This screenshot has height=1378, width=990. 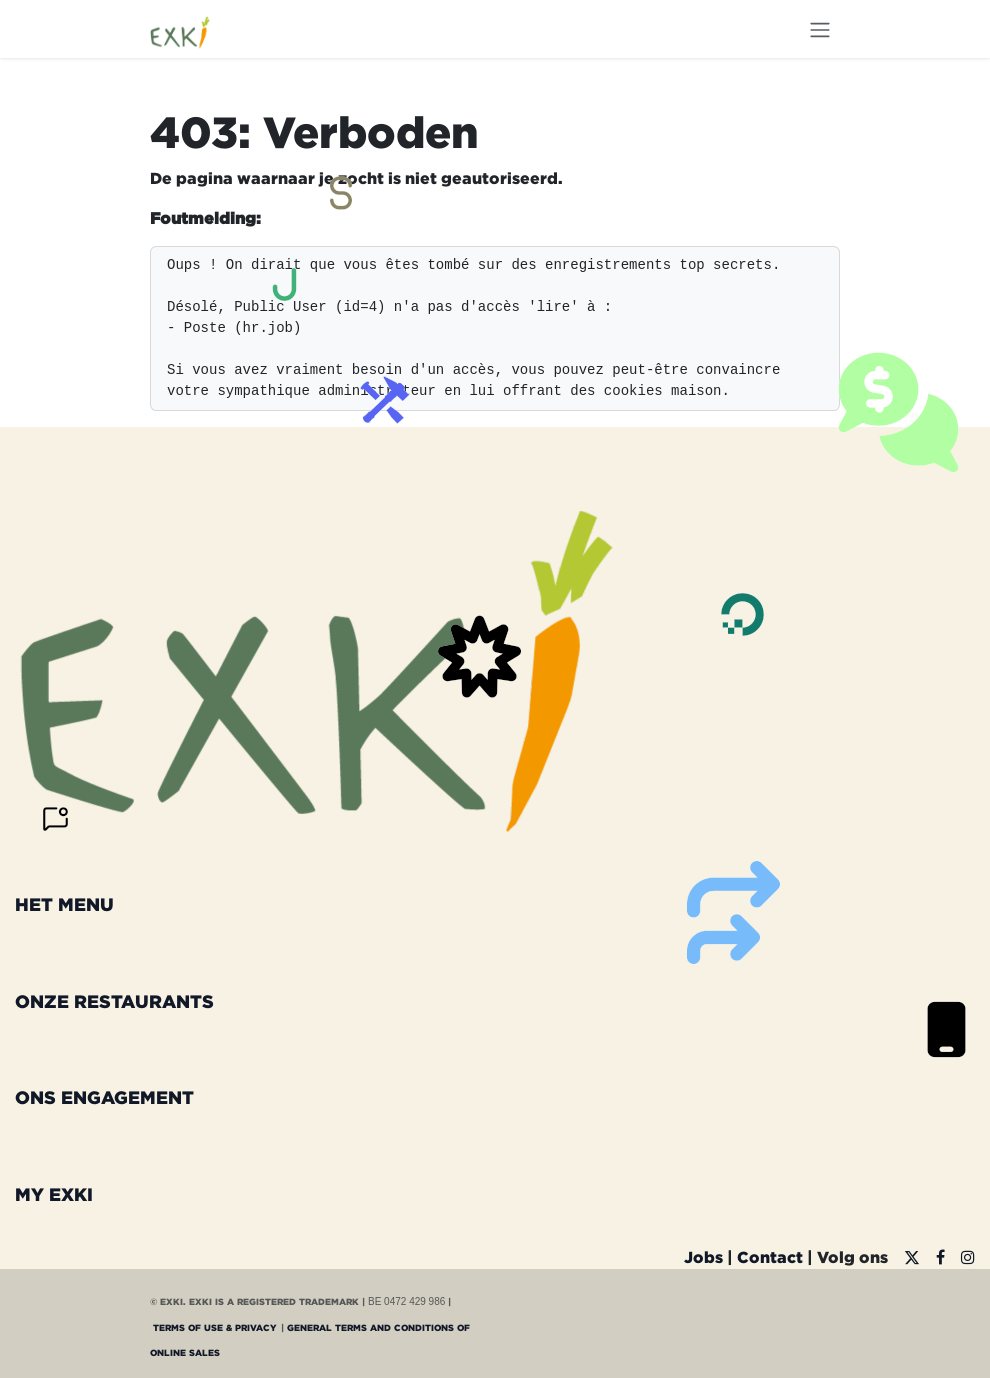 I want to click on redirect or forward multiple items, so click(x=733, y=917).